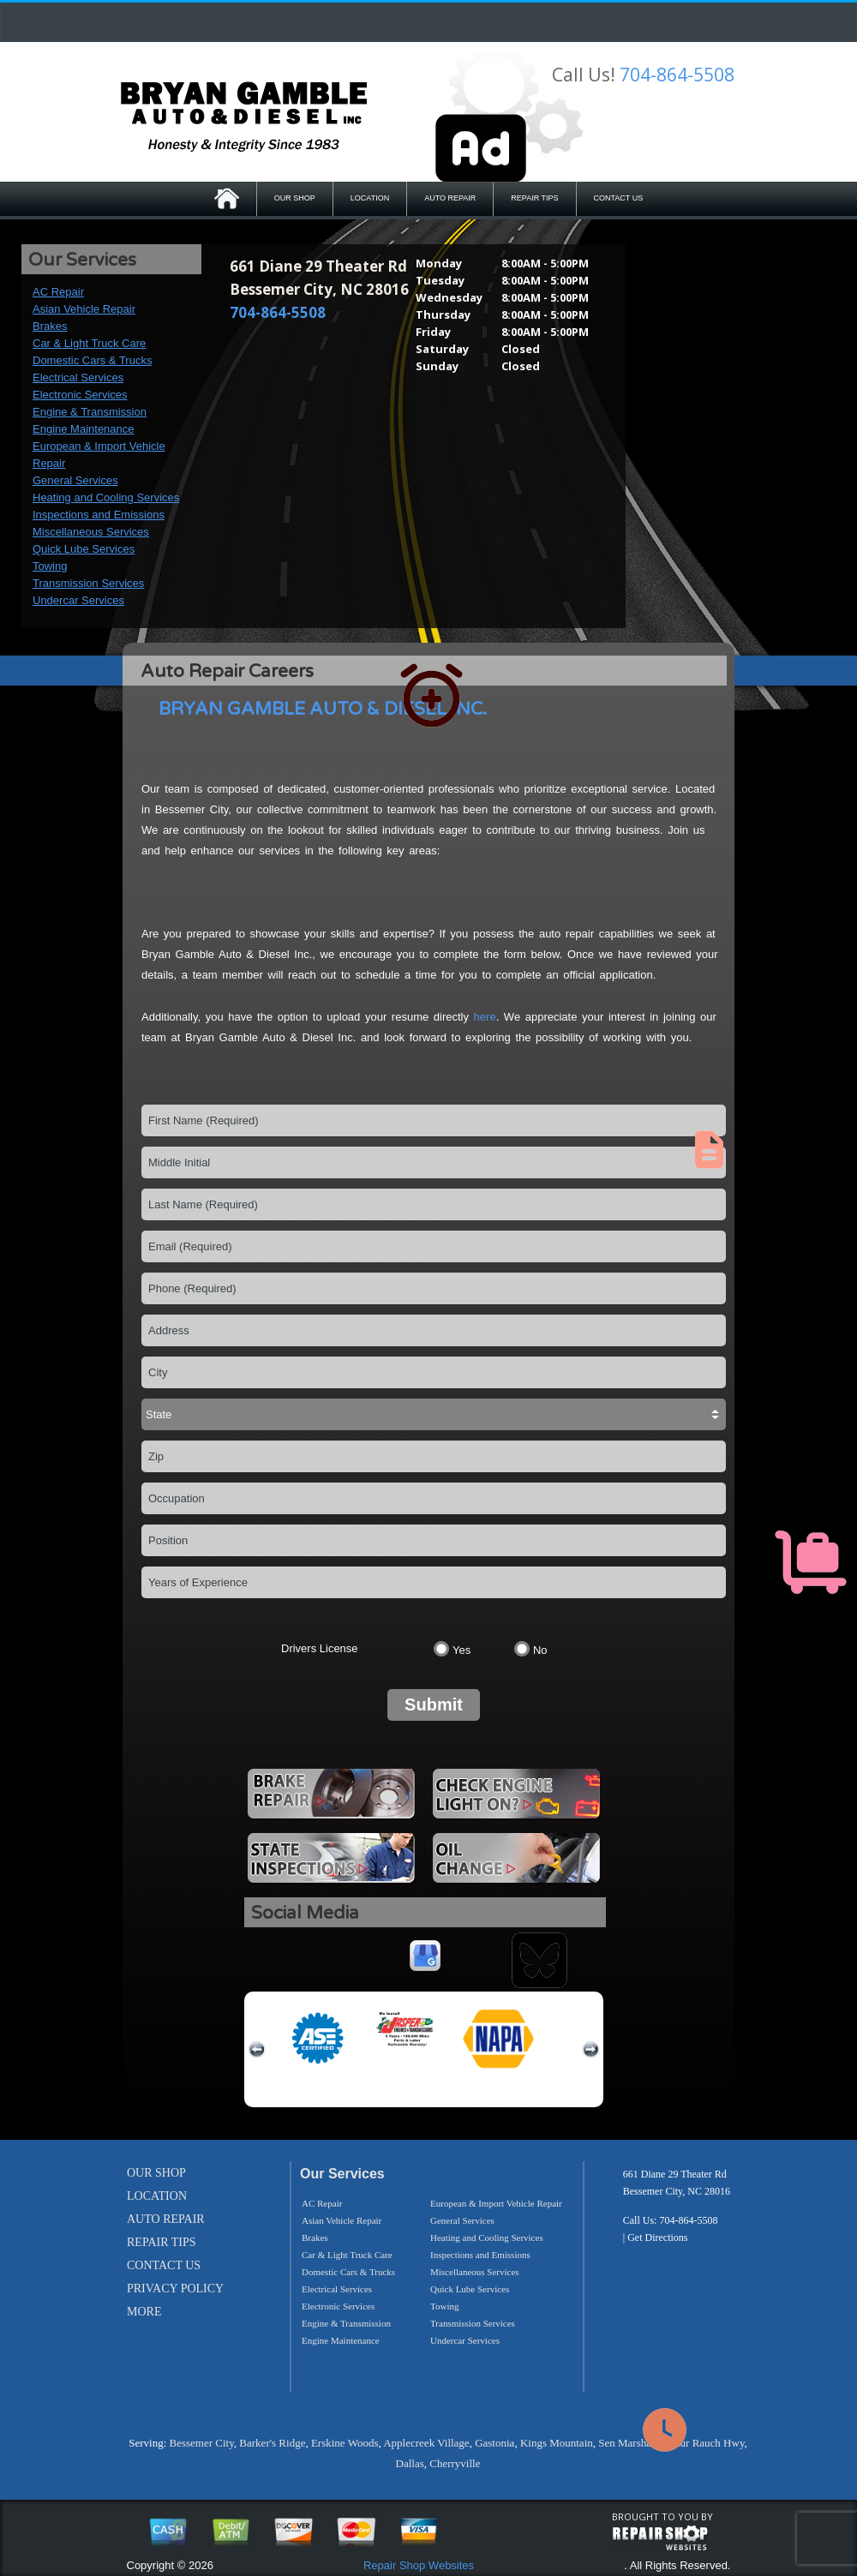 This screenshot has width=857, height=2576. I want to click on open Bluesky social media app, so click(539, 1960).